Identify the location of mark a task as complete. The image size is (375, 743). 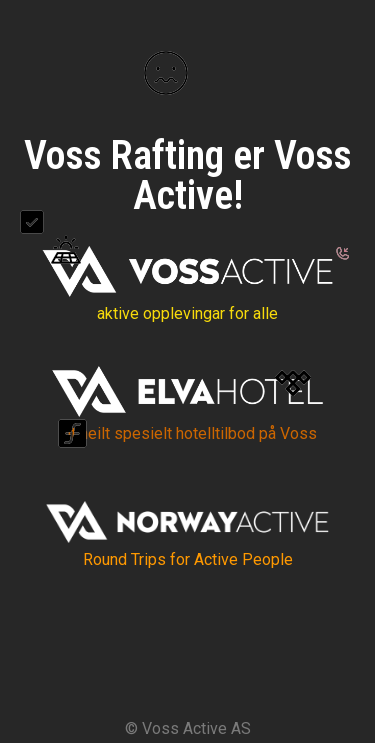
(32, 222).